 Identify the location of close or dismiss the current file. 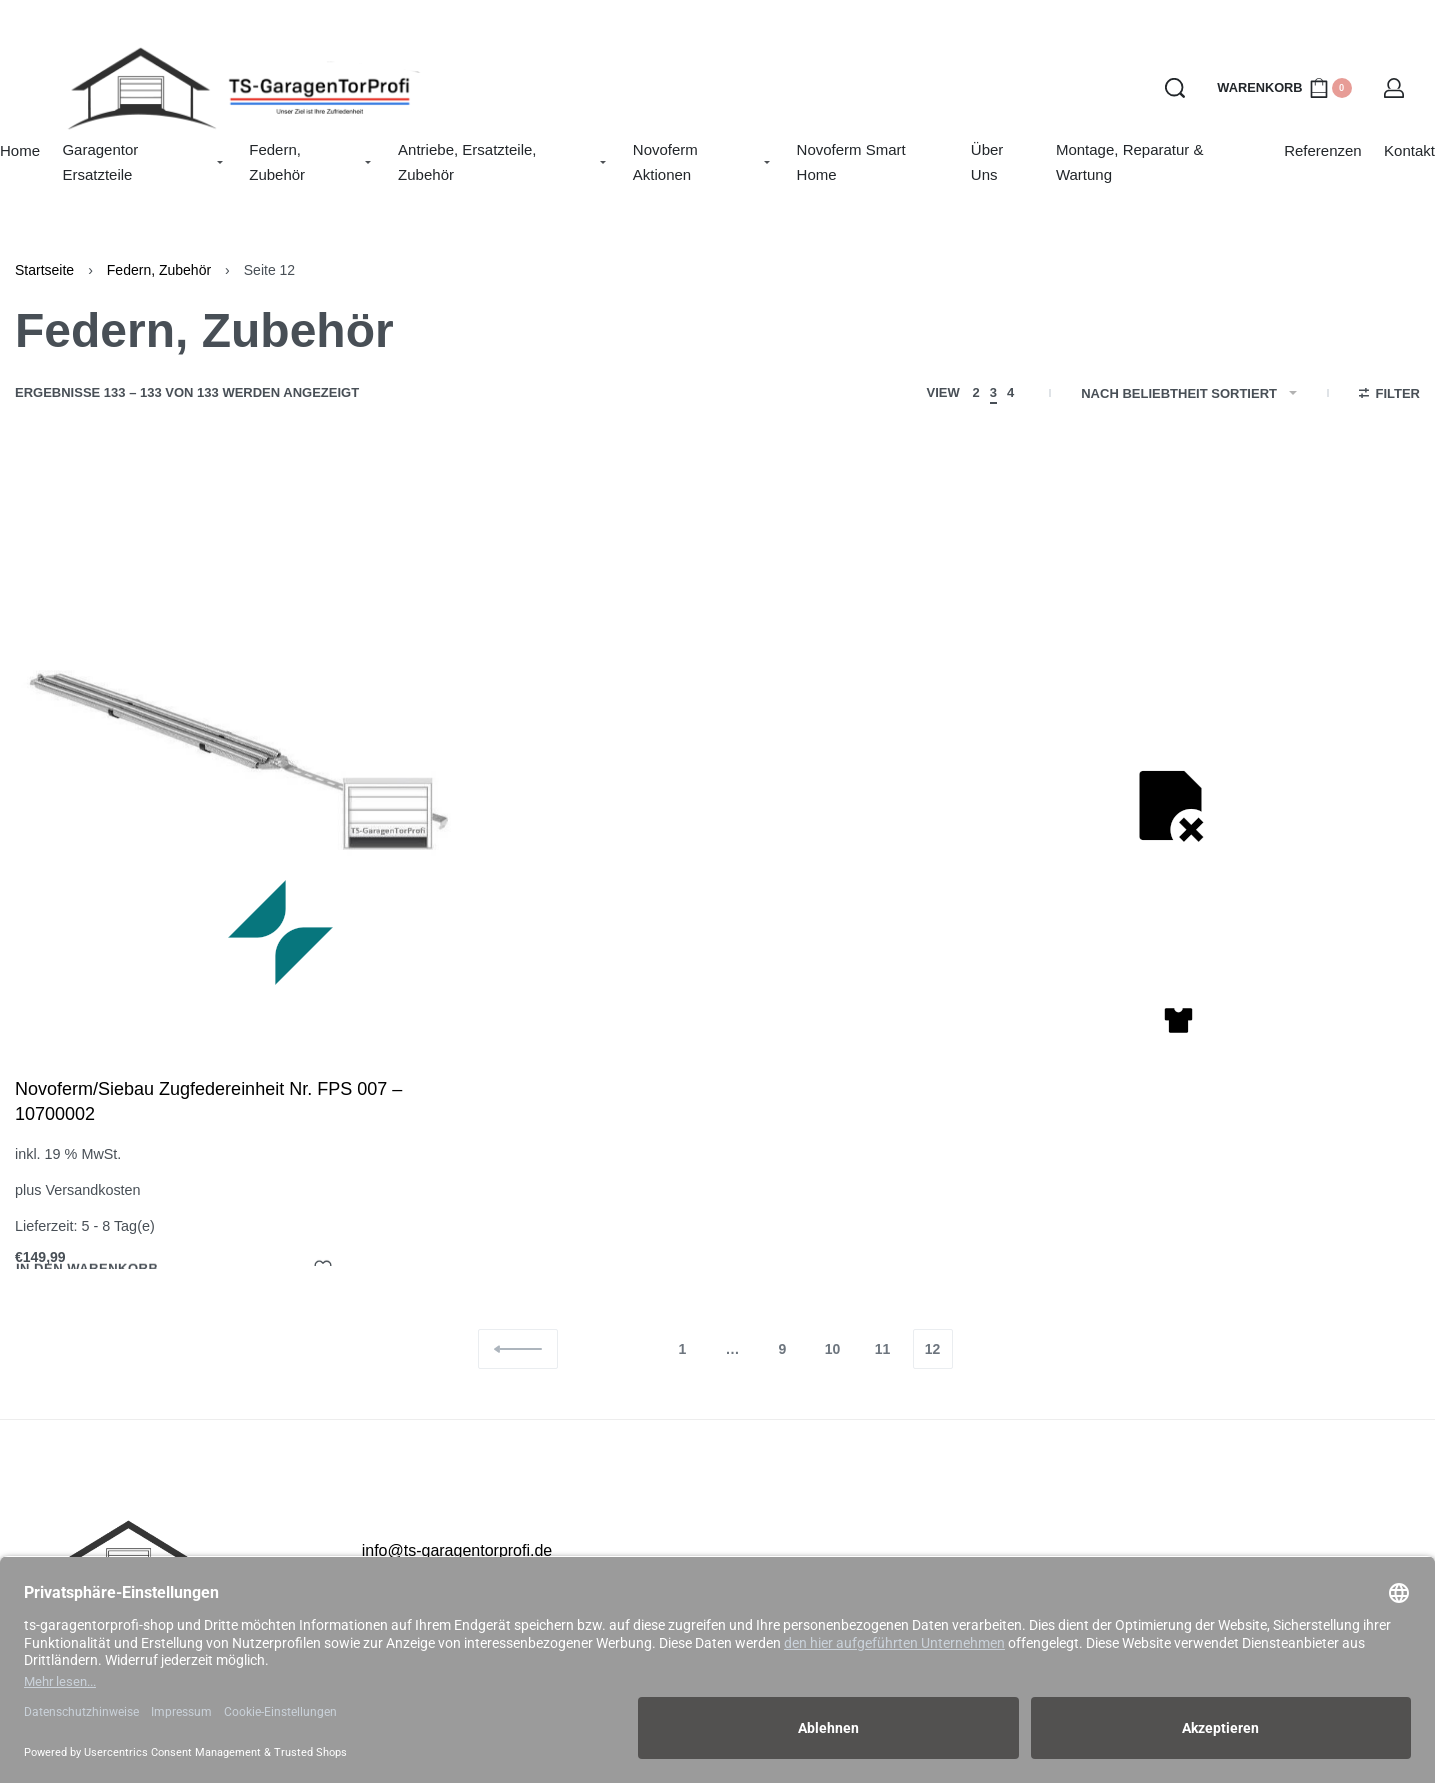
(1170, 805).